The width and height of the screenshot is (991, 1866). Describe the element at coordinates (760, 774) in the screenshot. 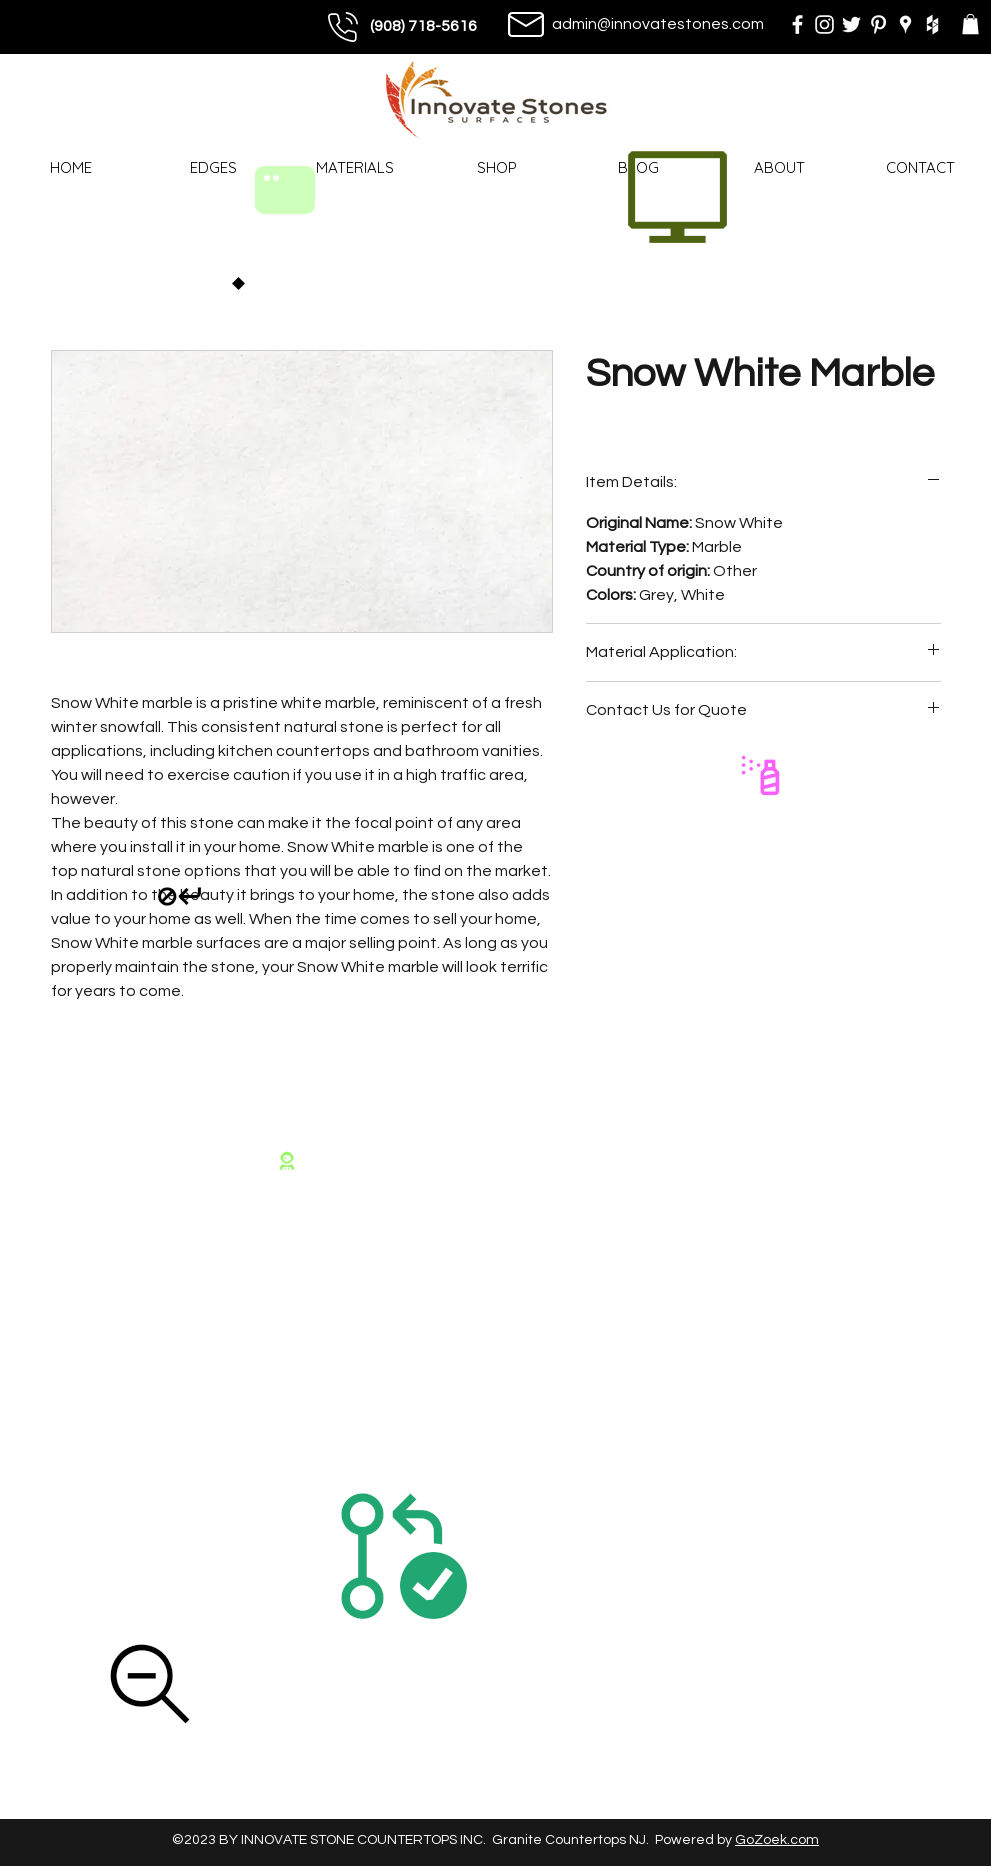

I see `access spray or paint tools` at that location.